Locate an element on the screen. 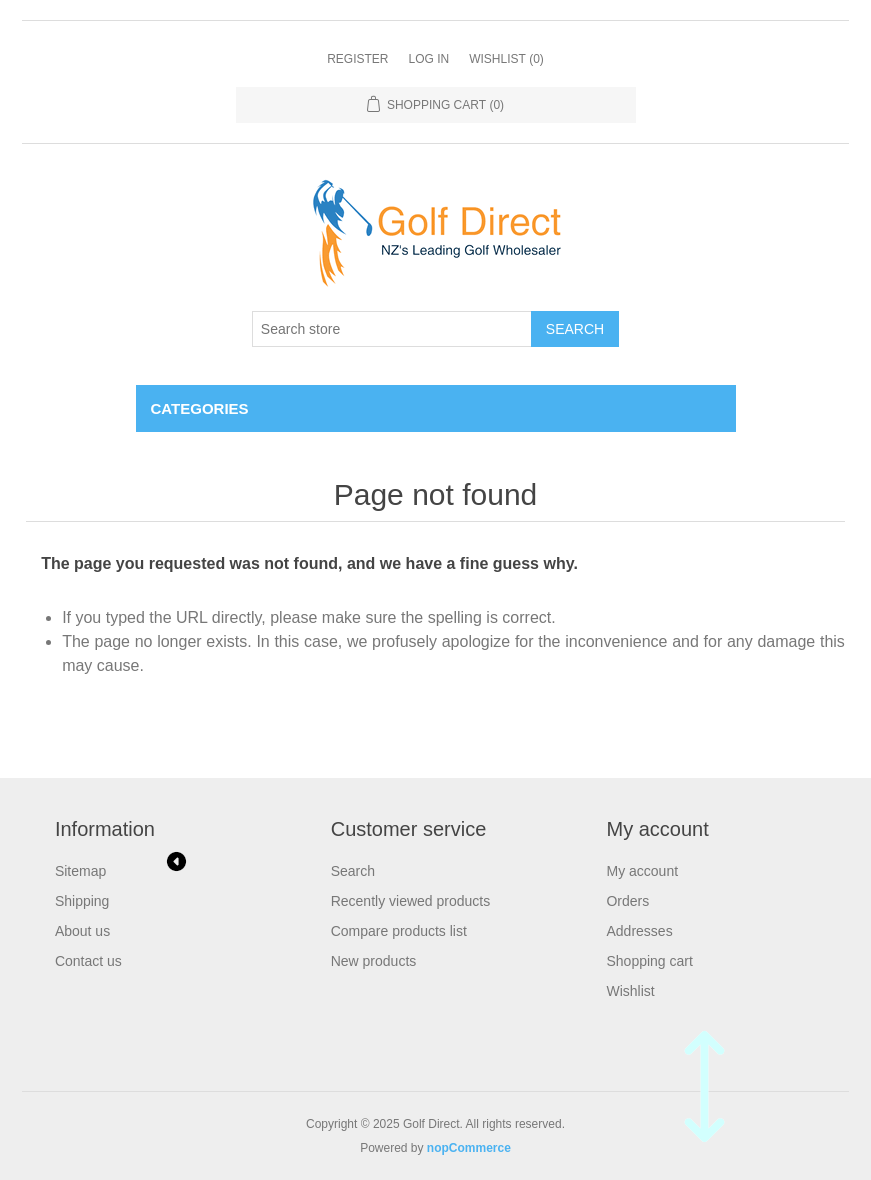  go back to the previous screen is located at coordinates (176, 861).